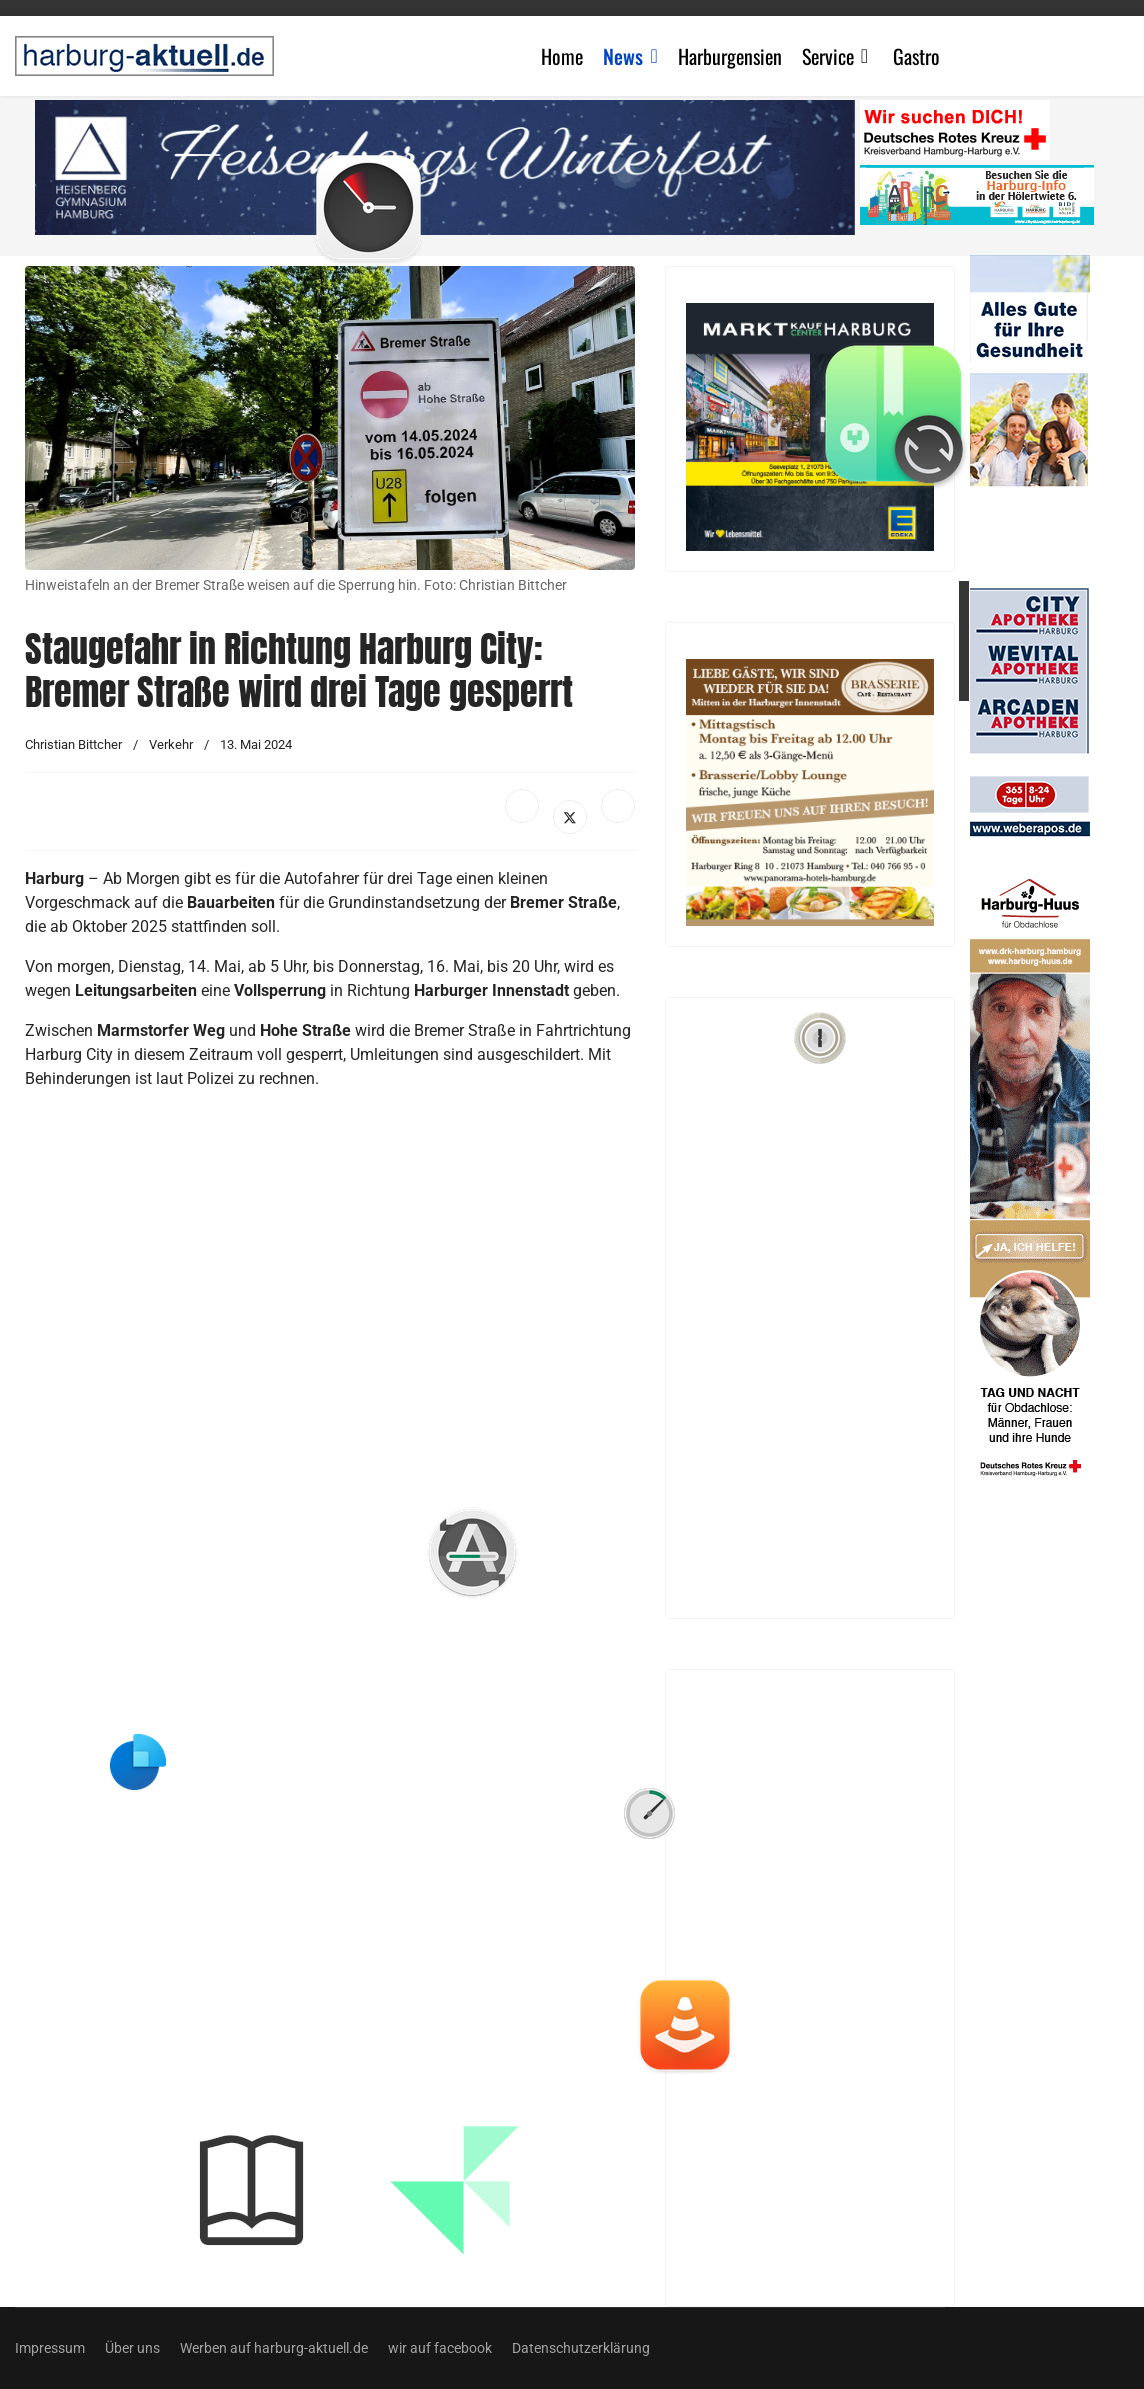 Image resolution: width=1144 pixels, height=2389 pixels. What do you see at coordinates (454, 2190) in the screenshot?
I see `open the adwaita demo application` at bounding box center [454, 2190].